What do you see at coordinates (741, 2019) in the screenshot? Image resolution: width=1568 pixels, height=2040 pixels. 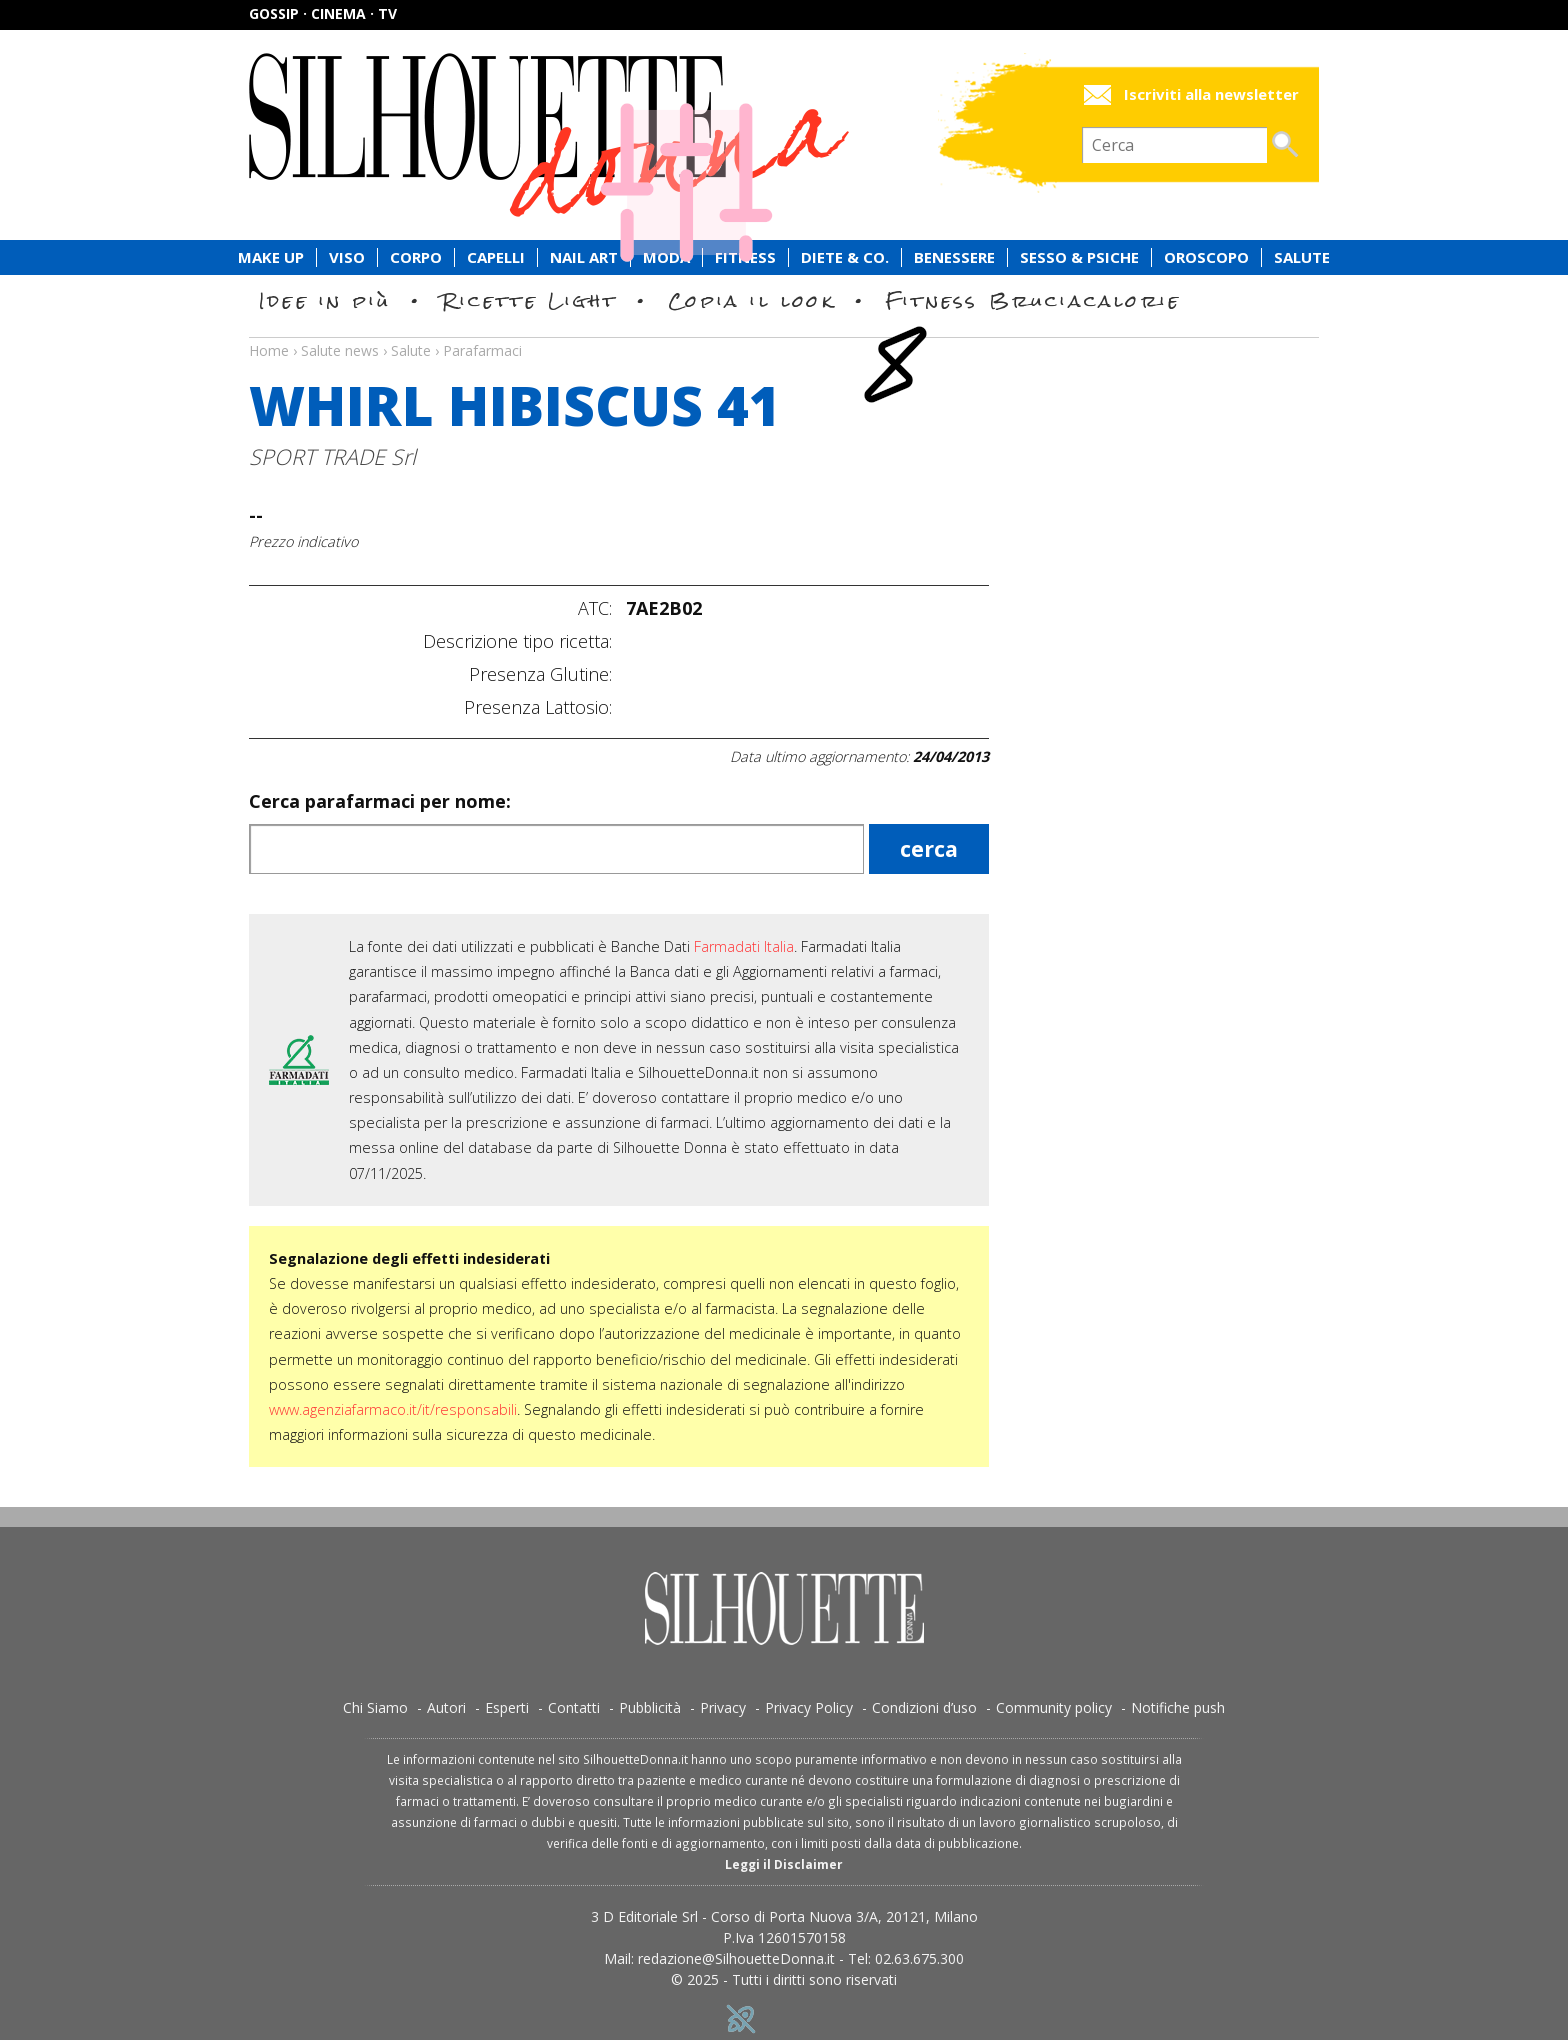 I see `disable quick launch or boost feature` at bounding box center [741, 2019].